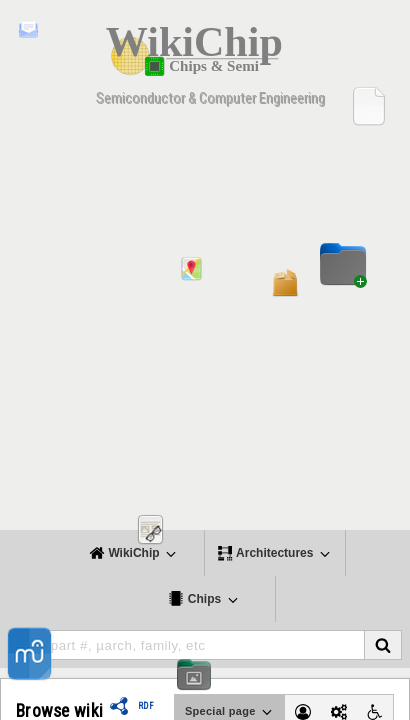 The height and width of the screenshot is (720, 410). What do you see at coordinates (194, 674) in the screenshot?
I see `open pictures folder` at bounding box center [194, 674].